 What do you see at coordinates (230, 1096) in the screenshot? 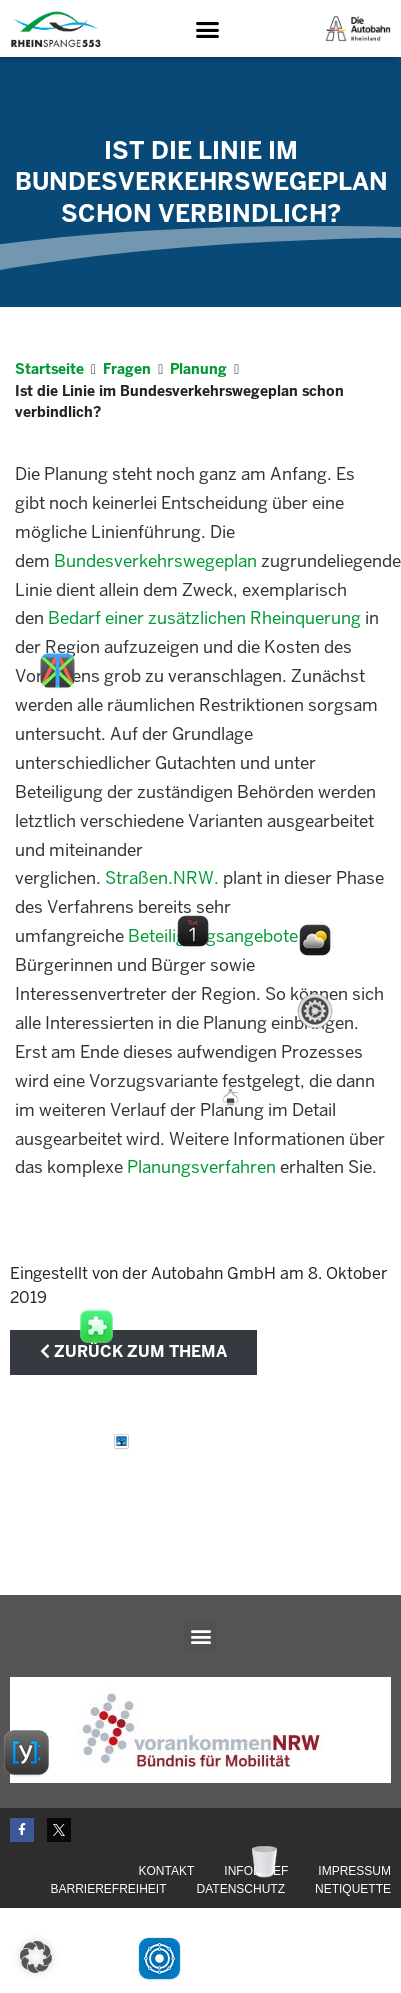
I see `open system information app` at bounding box center [230, 1096].